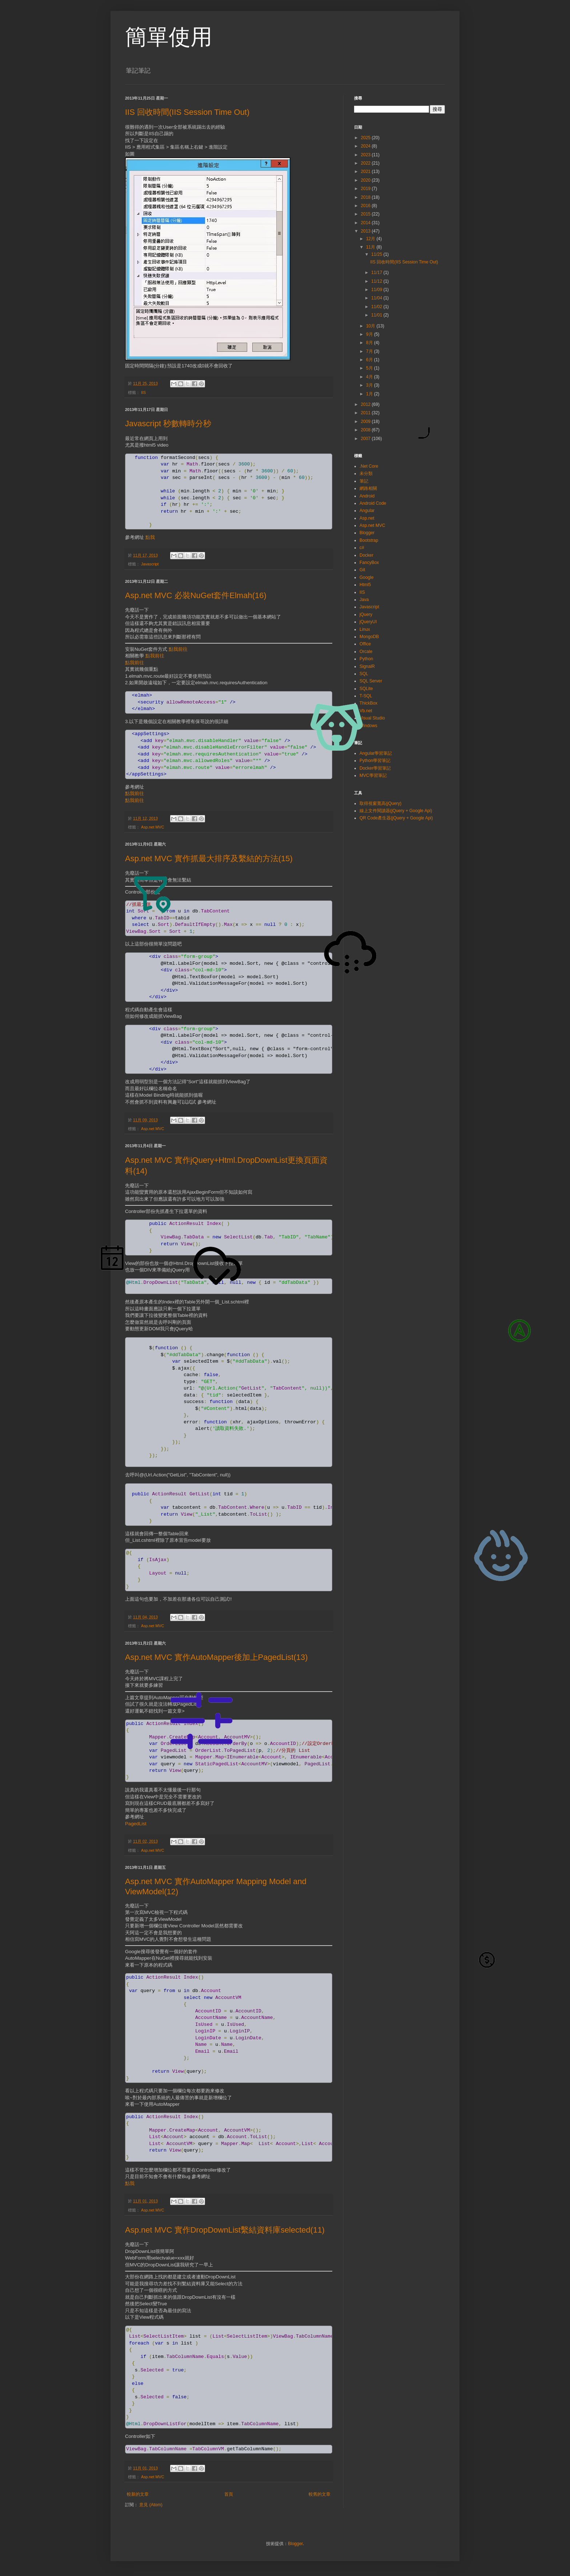  What do you see at coordinates (519, 1331) in the screenshot?
I see `ansible automation platform logo` at bounding box center [519, 1331].